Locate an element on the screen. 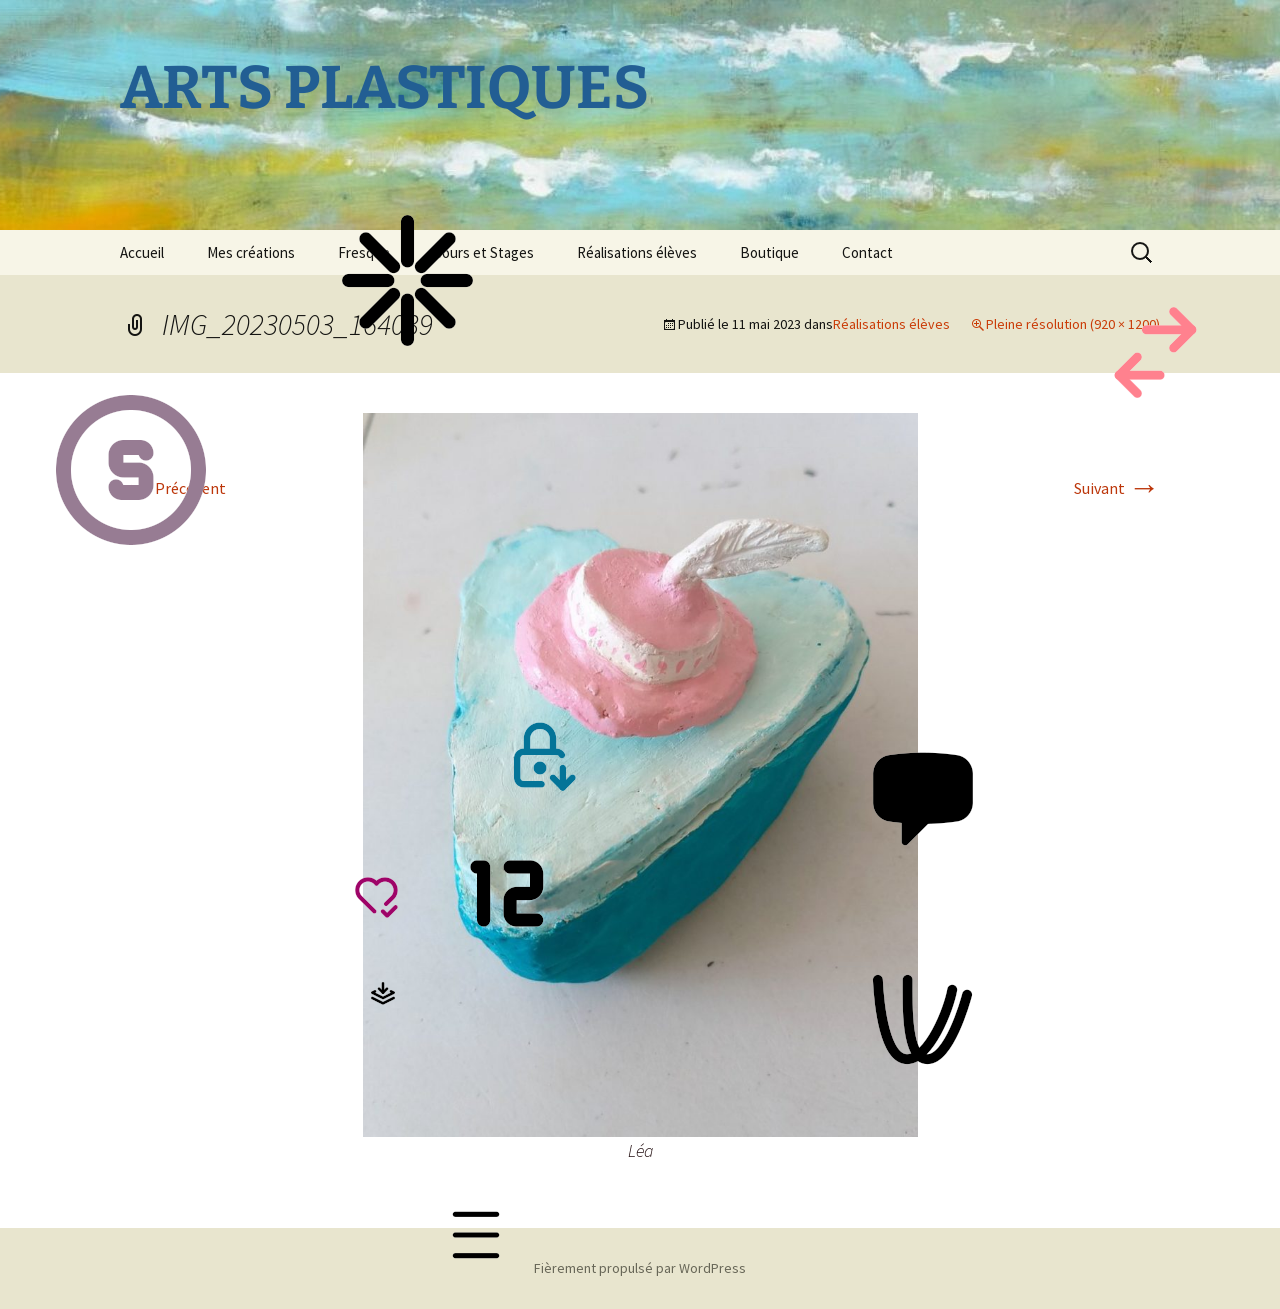 The image size is (1280, 1309). toggle medium density view for list items is located at coordinates (476, 1235).